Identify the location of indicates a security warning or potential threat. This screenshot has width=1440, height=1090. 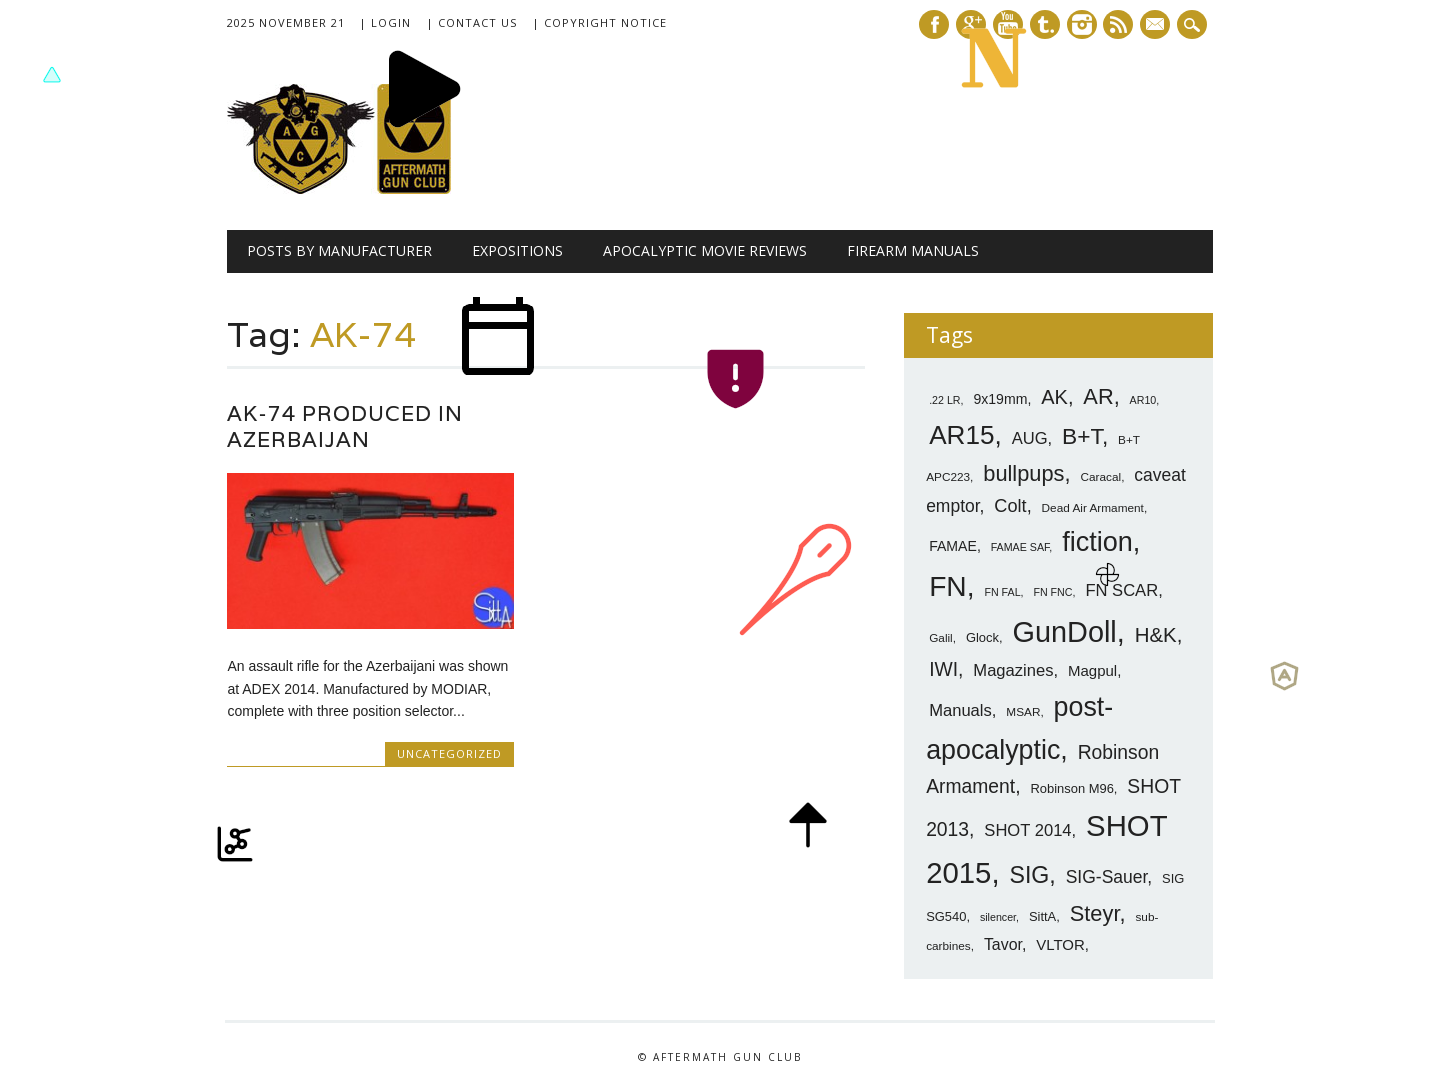
(735, 375).